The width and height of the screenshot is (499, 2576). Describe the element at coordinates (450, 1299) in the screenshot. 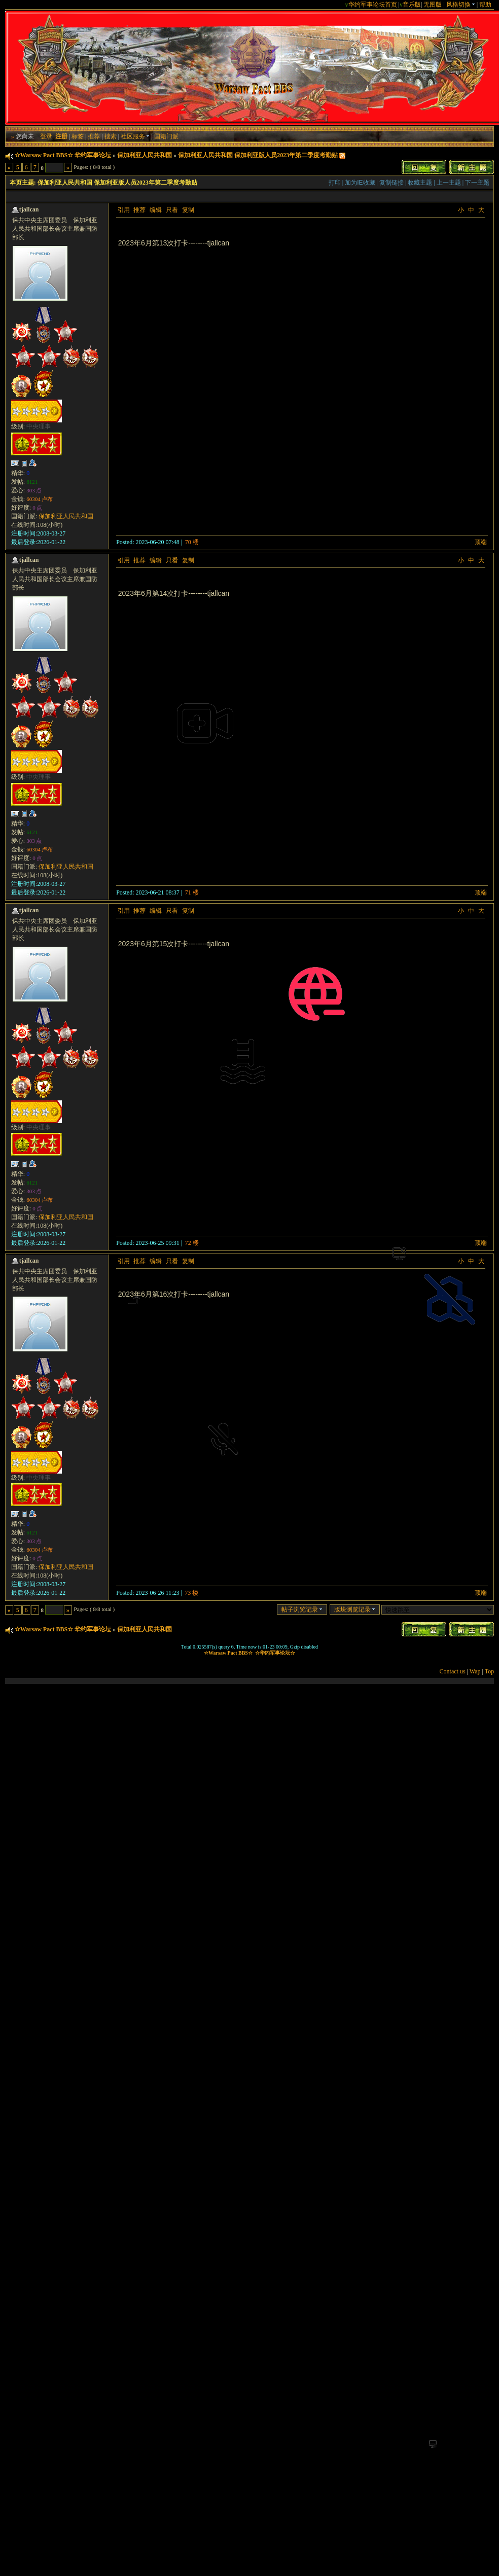

I see `disable hexagonal grid or honeycomb view` at that location.